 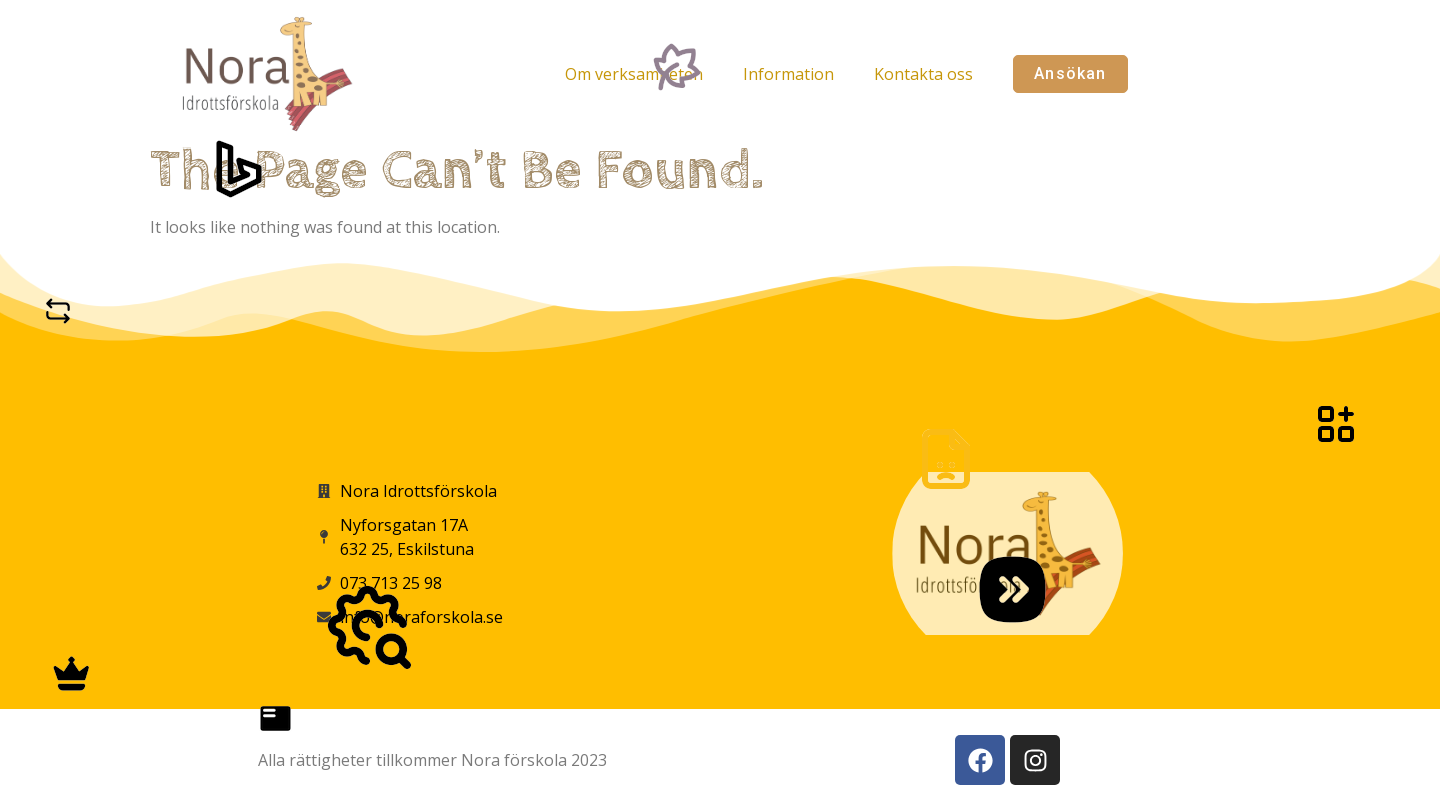 I want to click on search within settings or preferences, so click(x=367, y=625).